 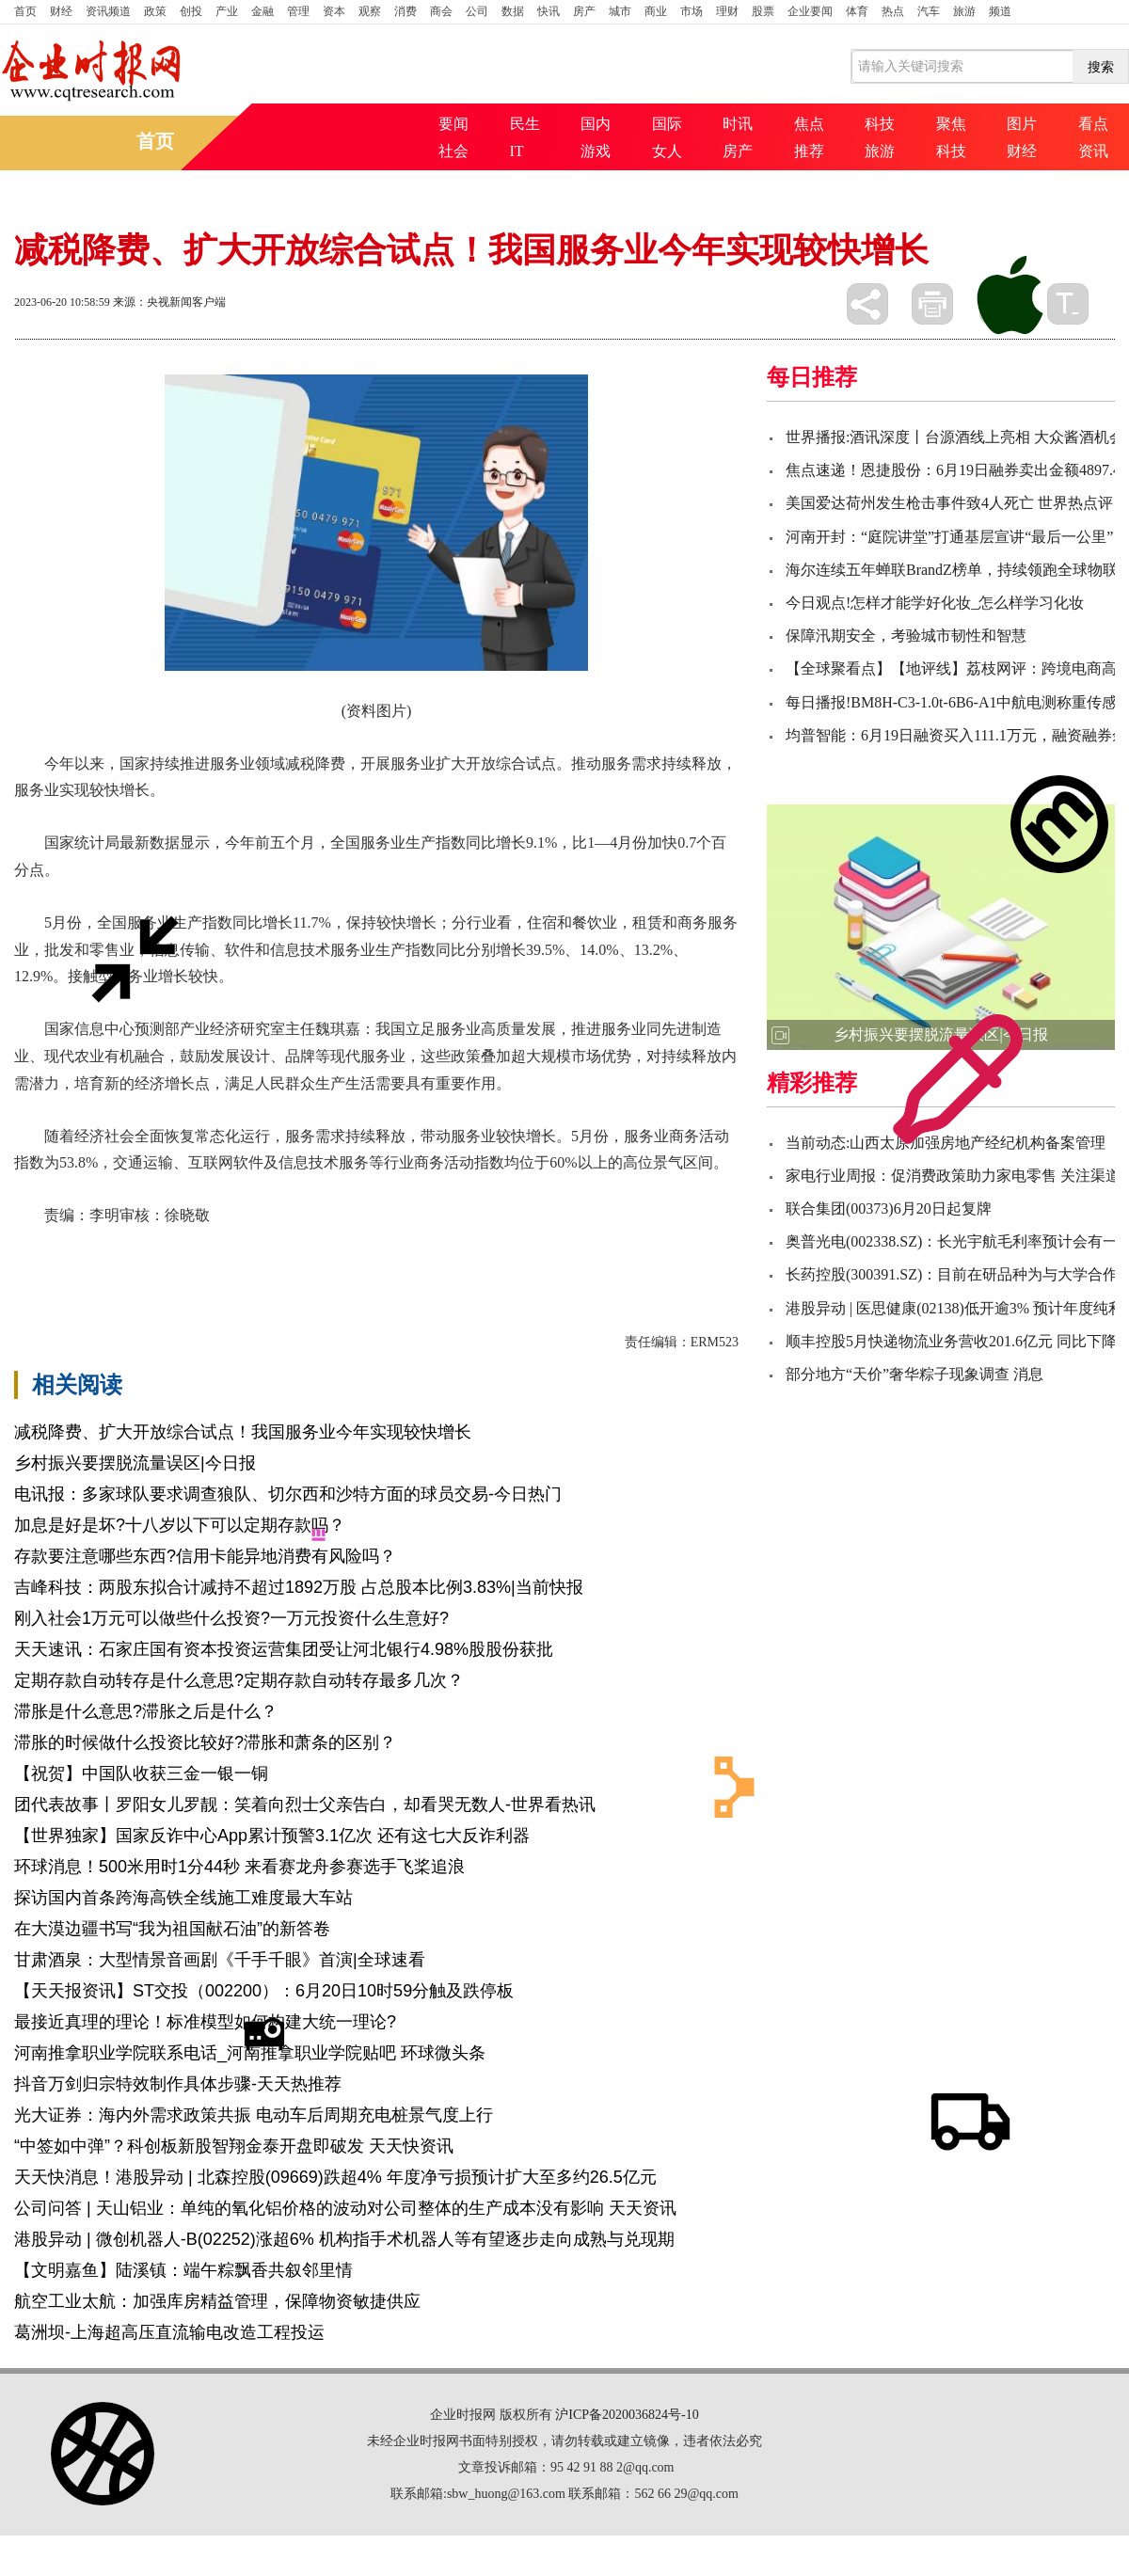 I want to click on switch to table or grid view, so click(x=318, y=1534).